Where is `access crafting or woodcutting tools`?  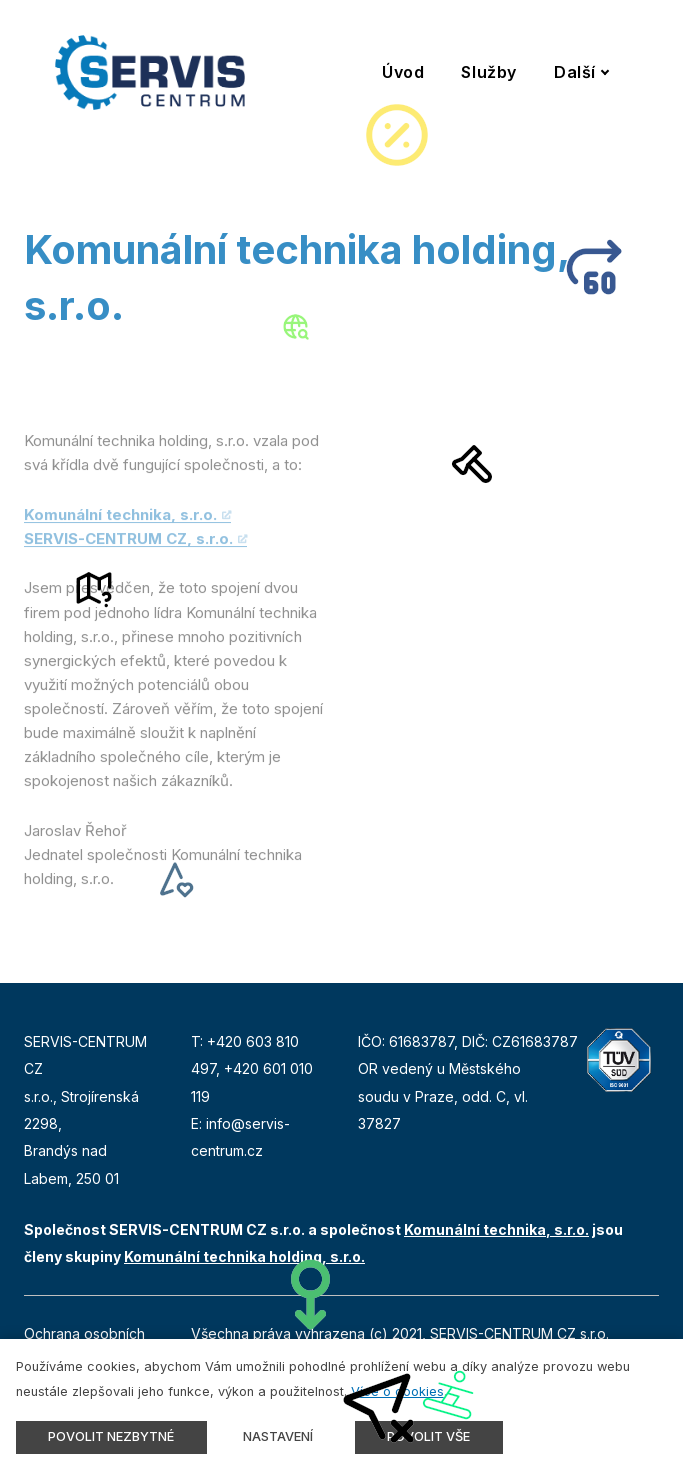 access crafting or woodcutting tools is located at coordinates (472, 465).